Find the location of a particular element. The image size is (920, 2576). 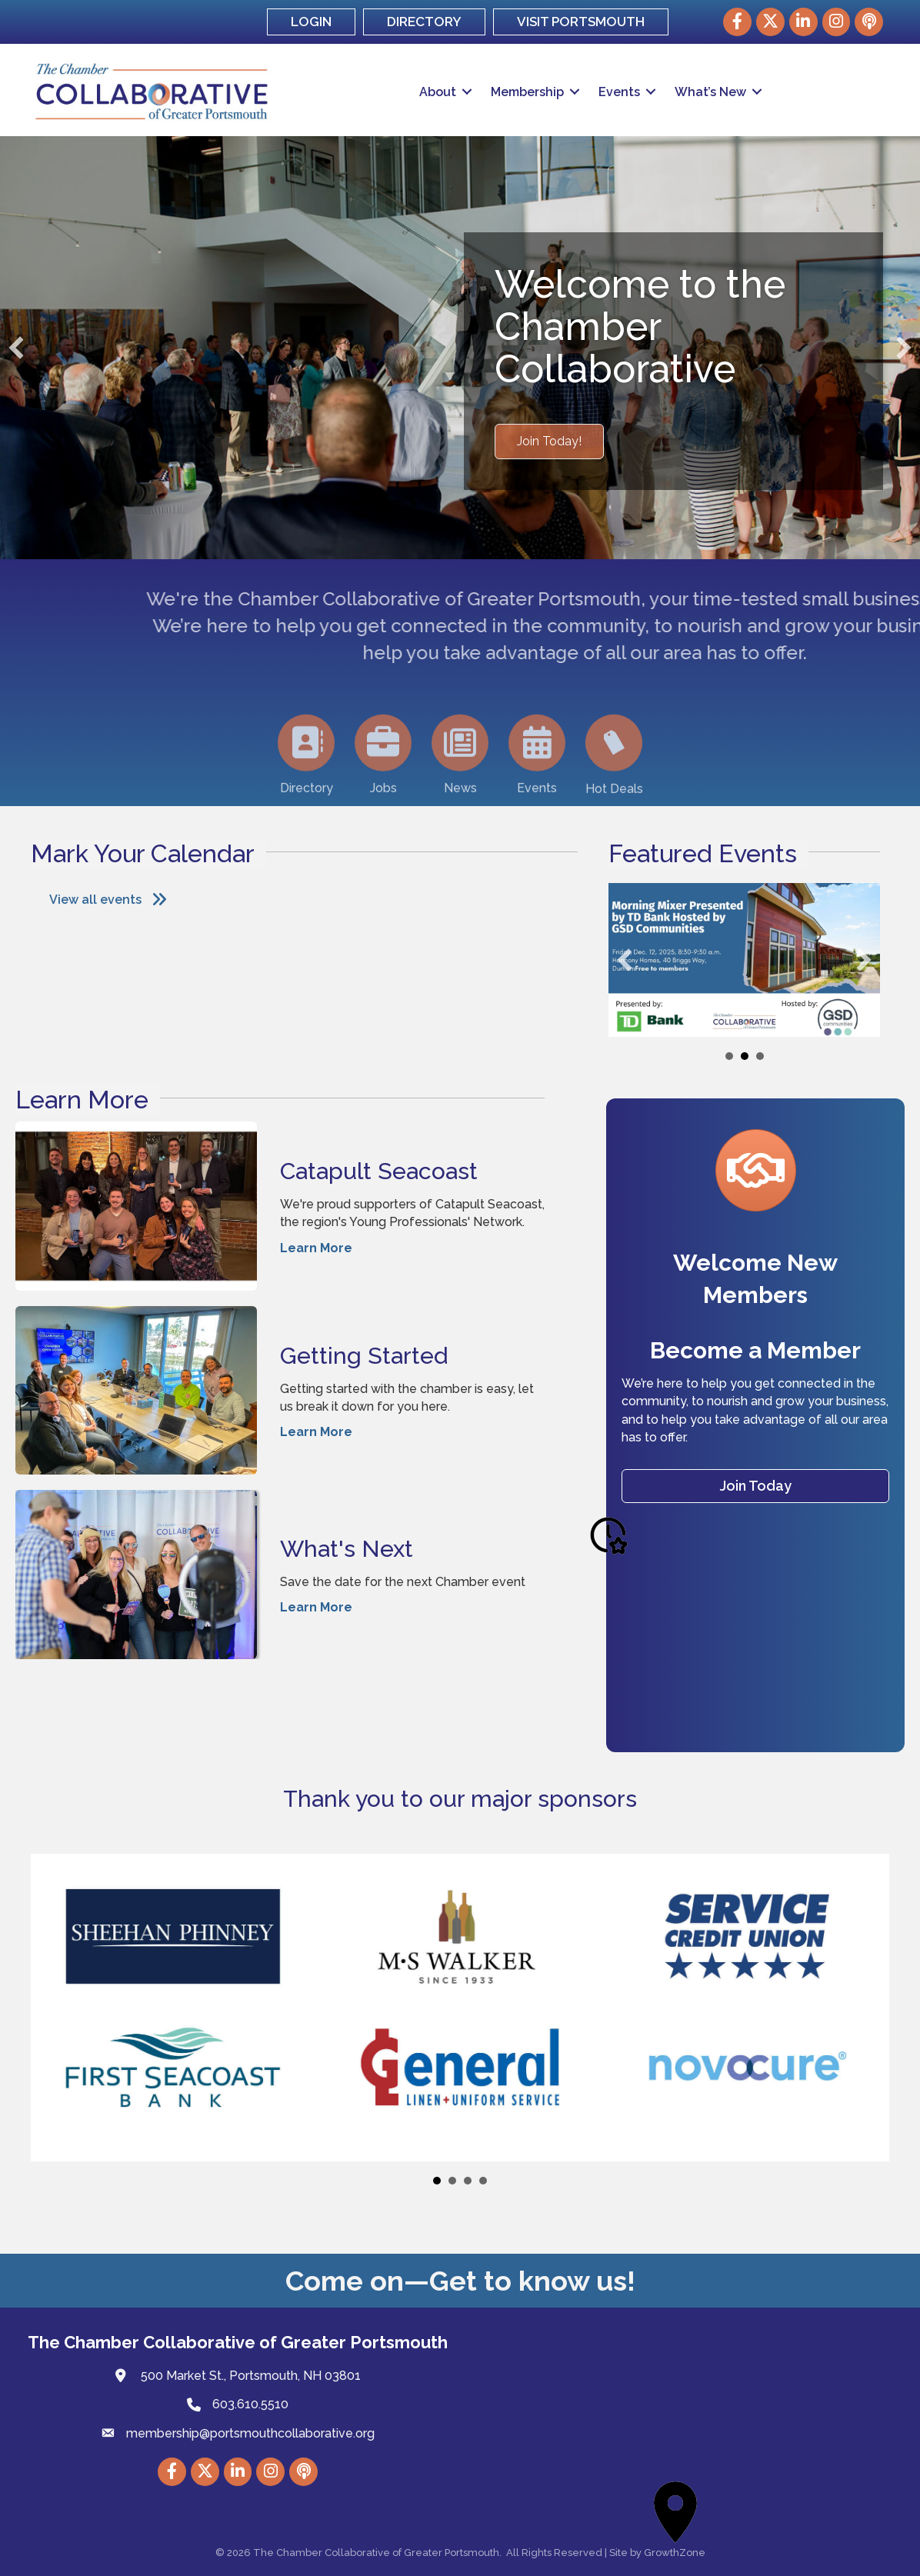

view current location on map is located at coordinates (675, 2512).